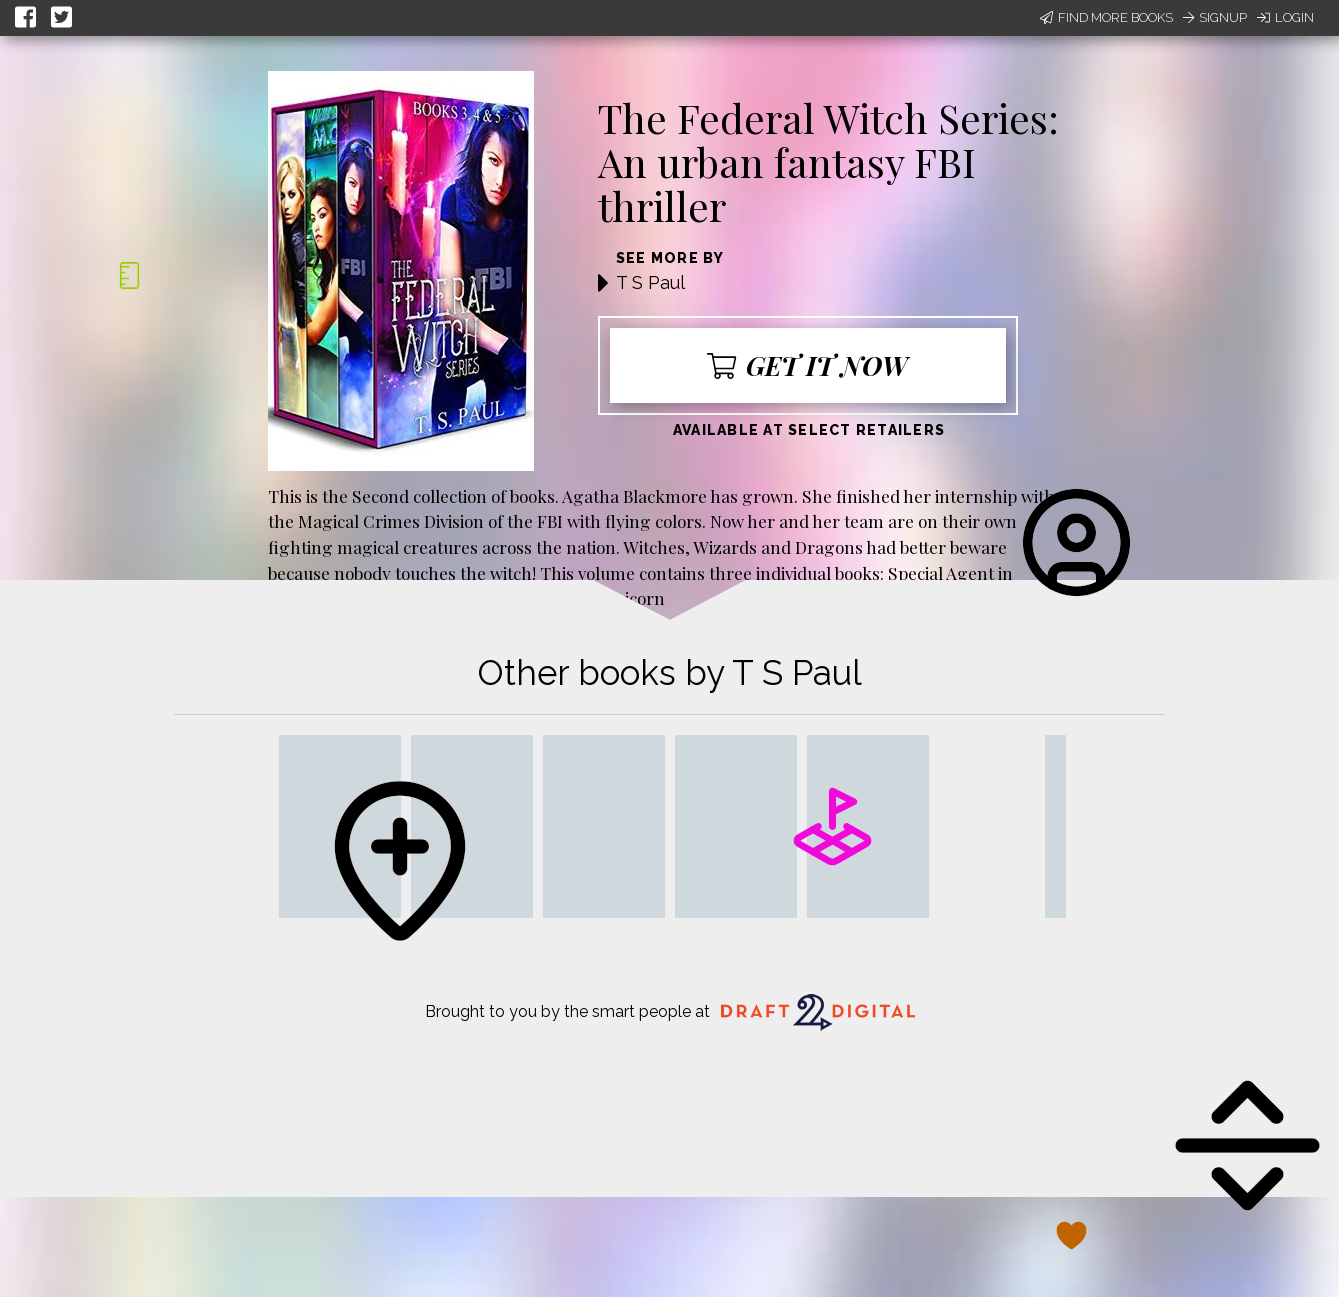 The width and height of the screenshot is (1339, 1297). Describe the element at coordinates (1076, 542) in the screenshot. I see `view your profile` at that location.